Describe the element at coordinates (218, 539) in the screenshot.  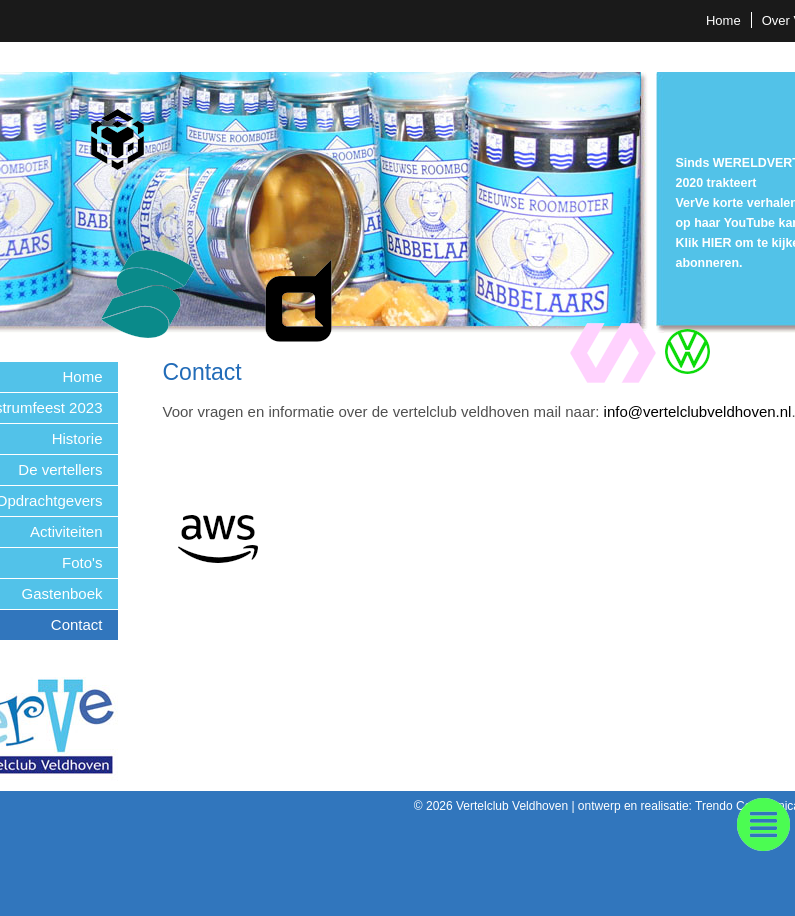
I see `amazon web services logo` at that location.